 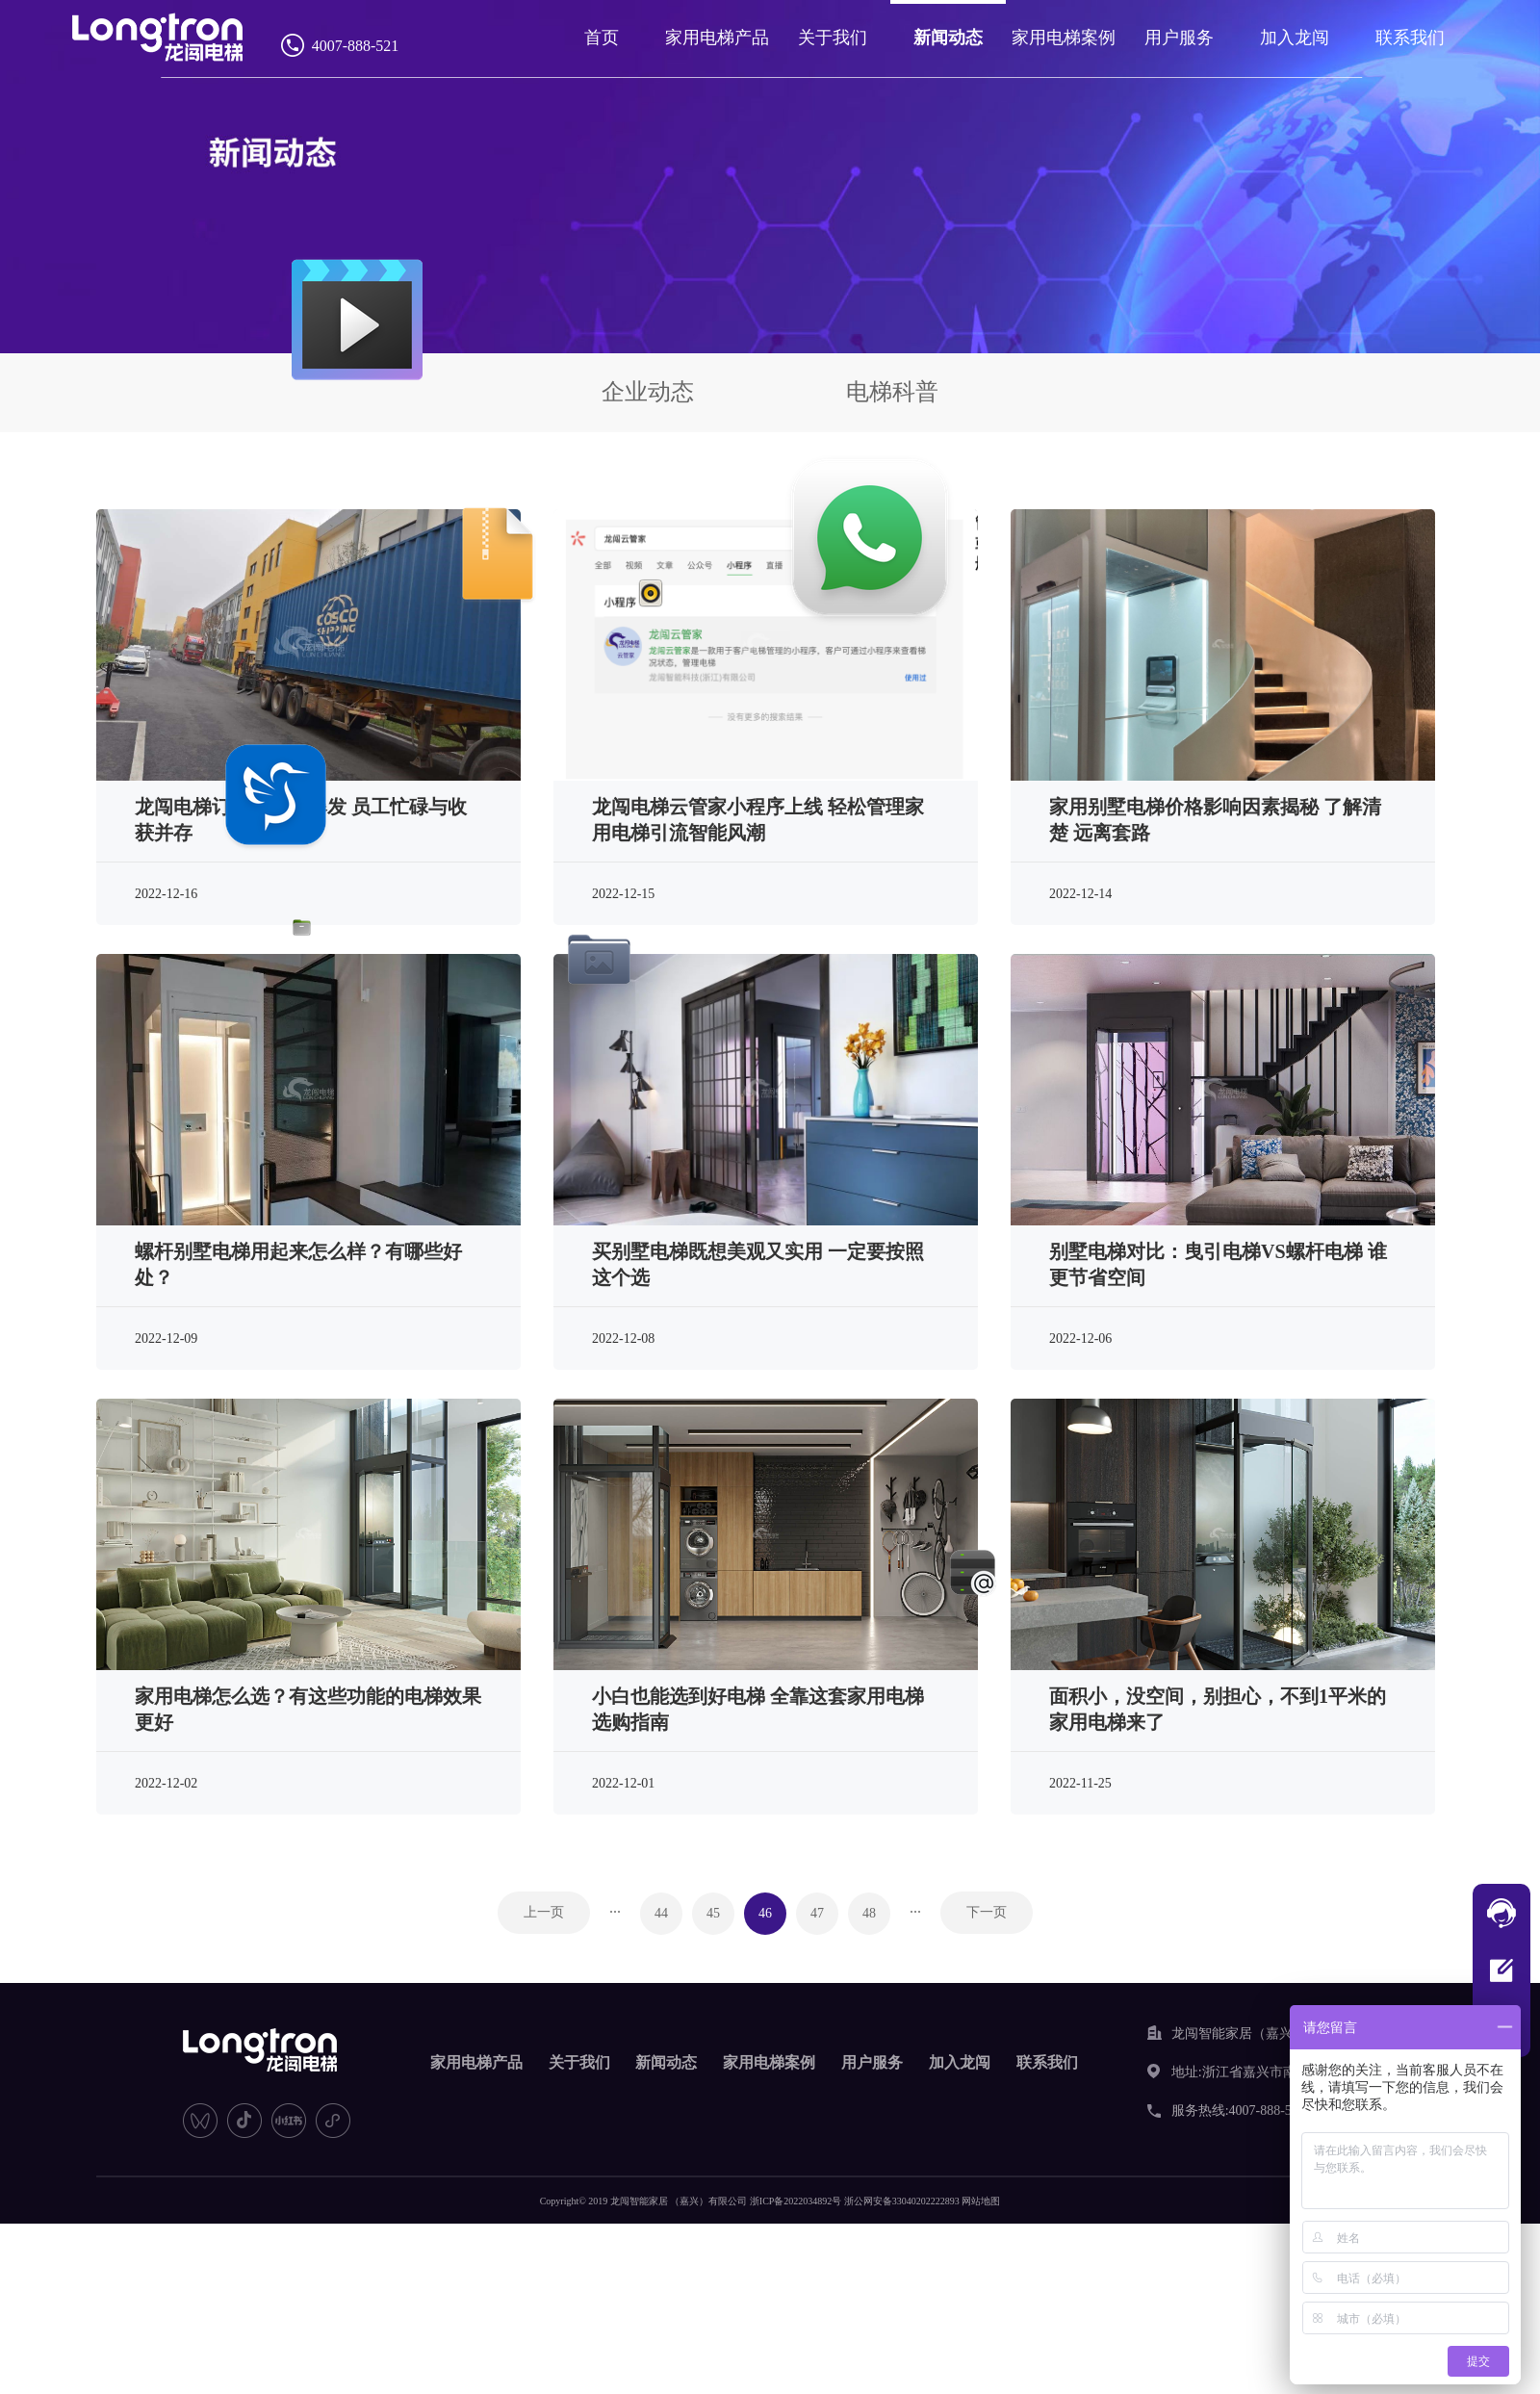 I want to click on configure dns server settings, so click(x=972, y=1572).